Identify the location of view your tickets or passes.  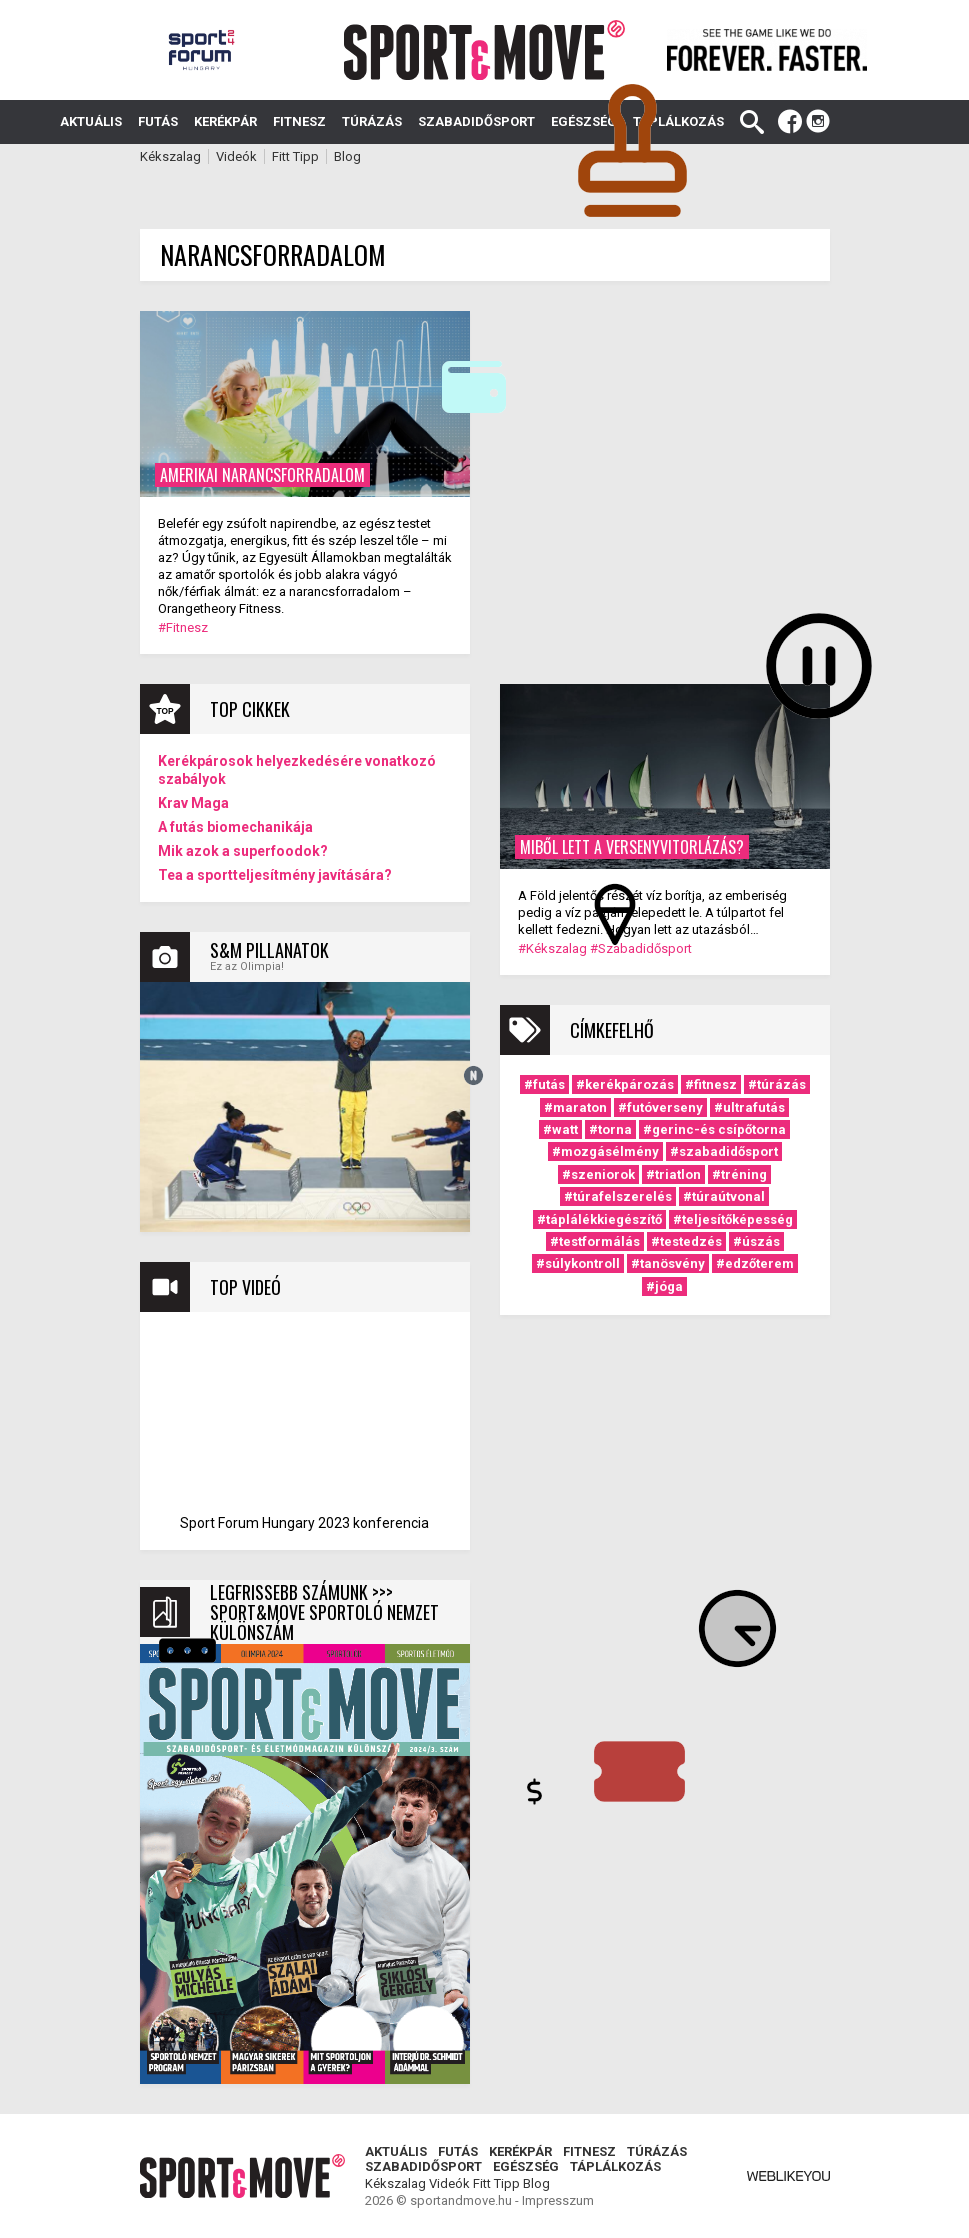
(639, 1771).